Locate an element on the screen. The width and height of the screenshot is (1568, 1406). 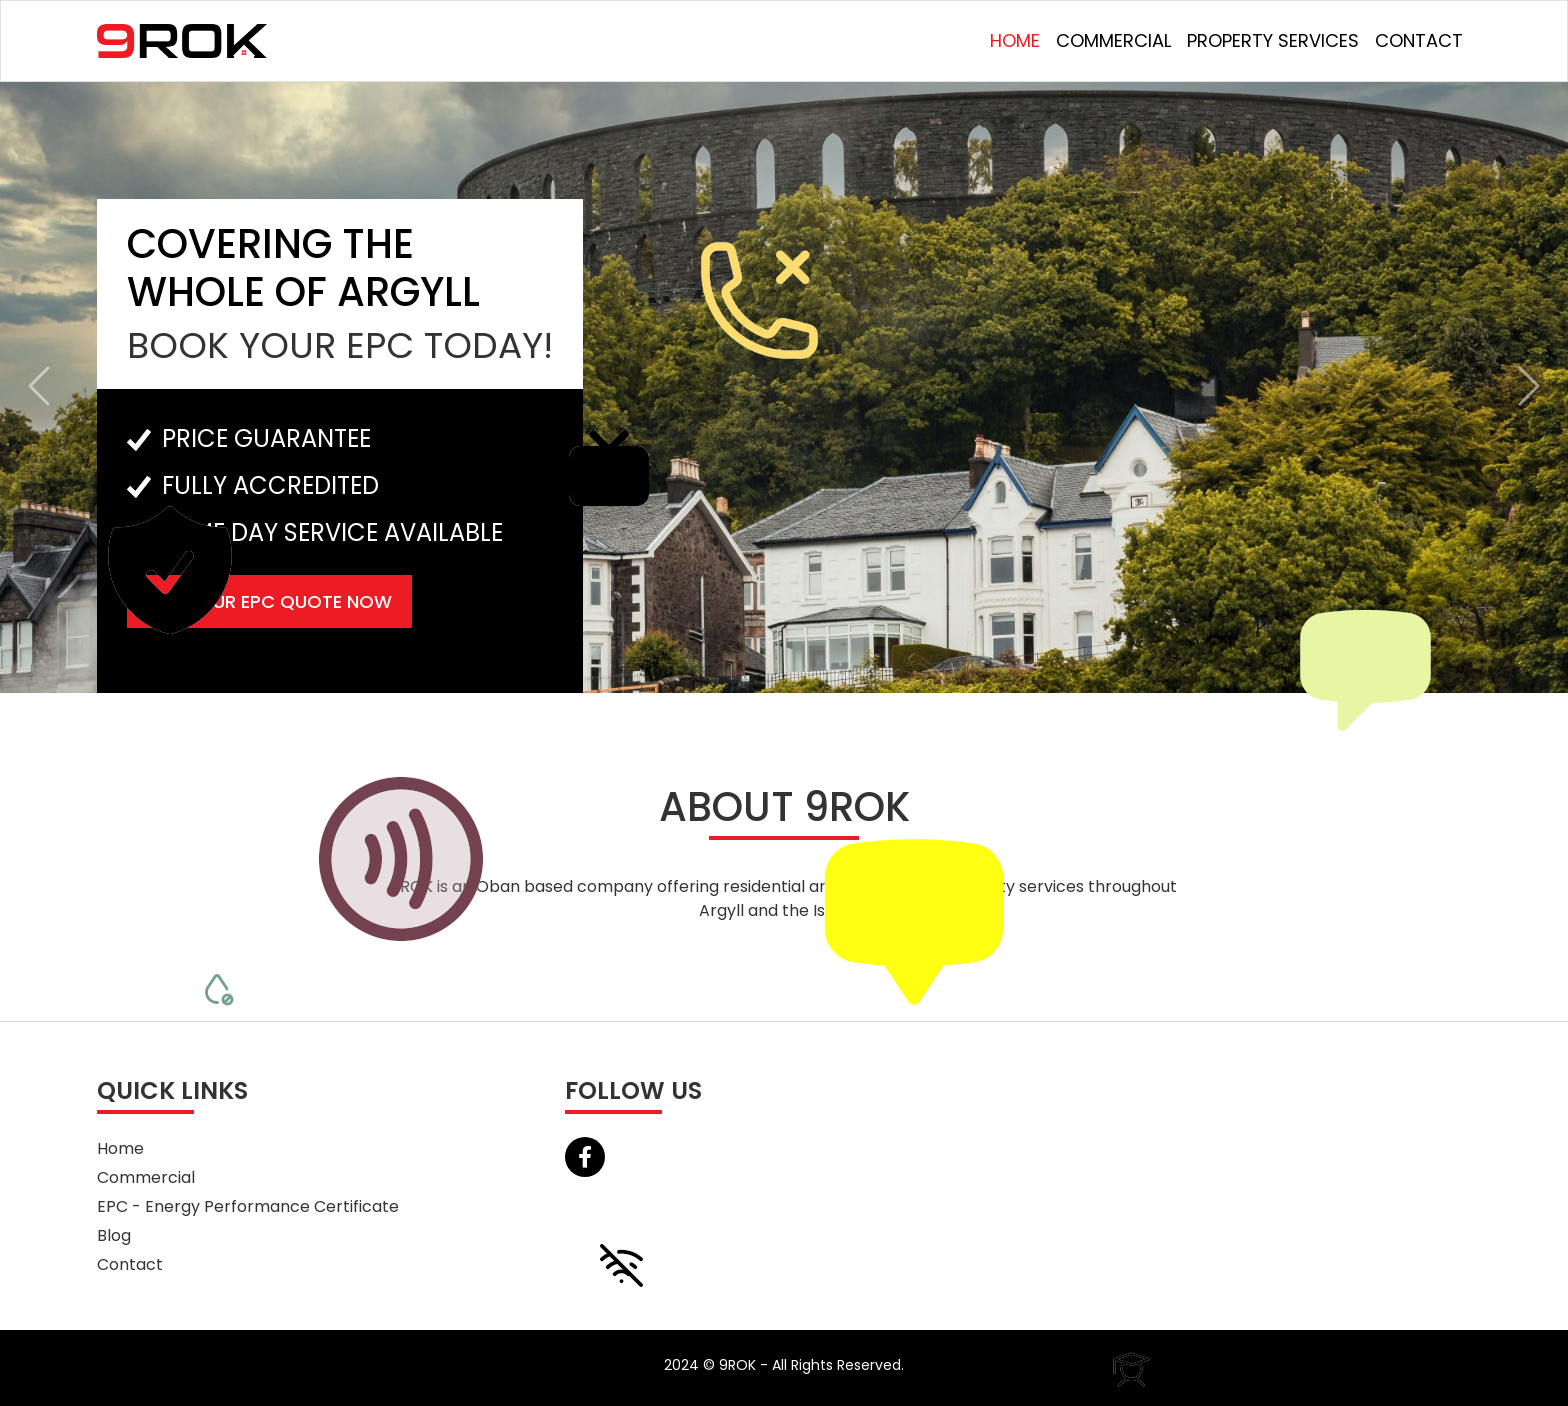
access tv or display settings is located at coordinates (609, 470).